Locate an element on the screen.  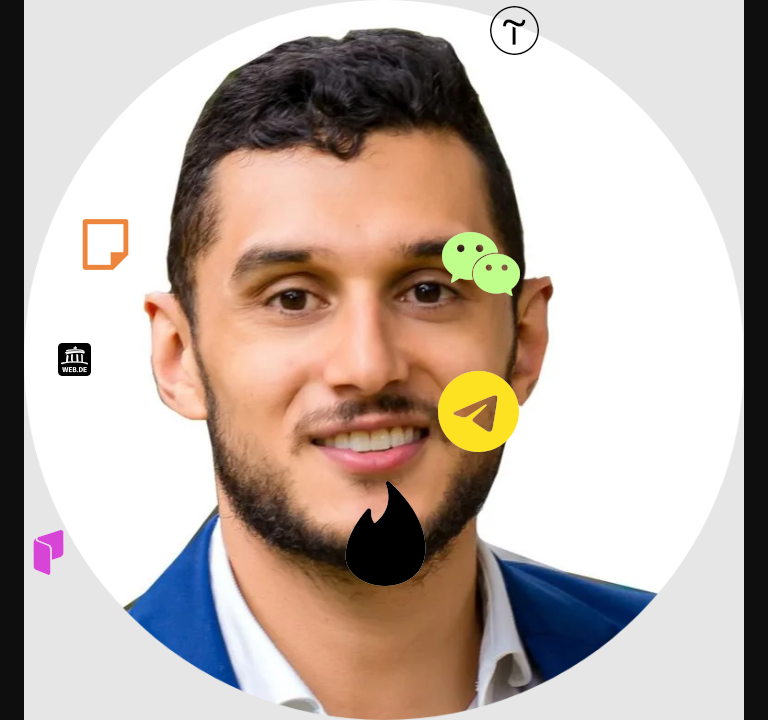
open Telegram messaging app is located at coordinates (478, 411).